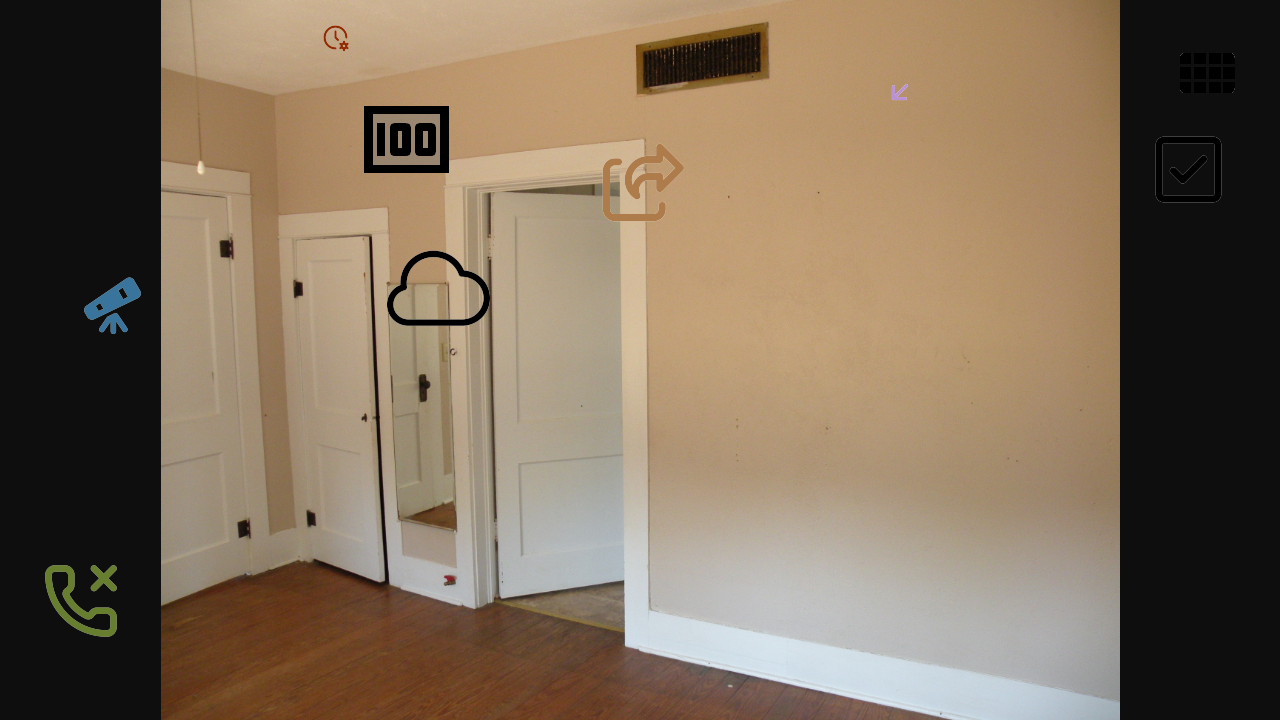 Image resolution: width=1280 pixels, height=720 pixels. What do you see at coordinates (1206, 73) in the screenshot?
I see `switch to comfortable grid view` at bounding box center [1206, 73].